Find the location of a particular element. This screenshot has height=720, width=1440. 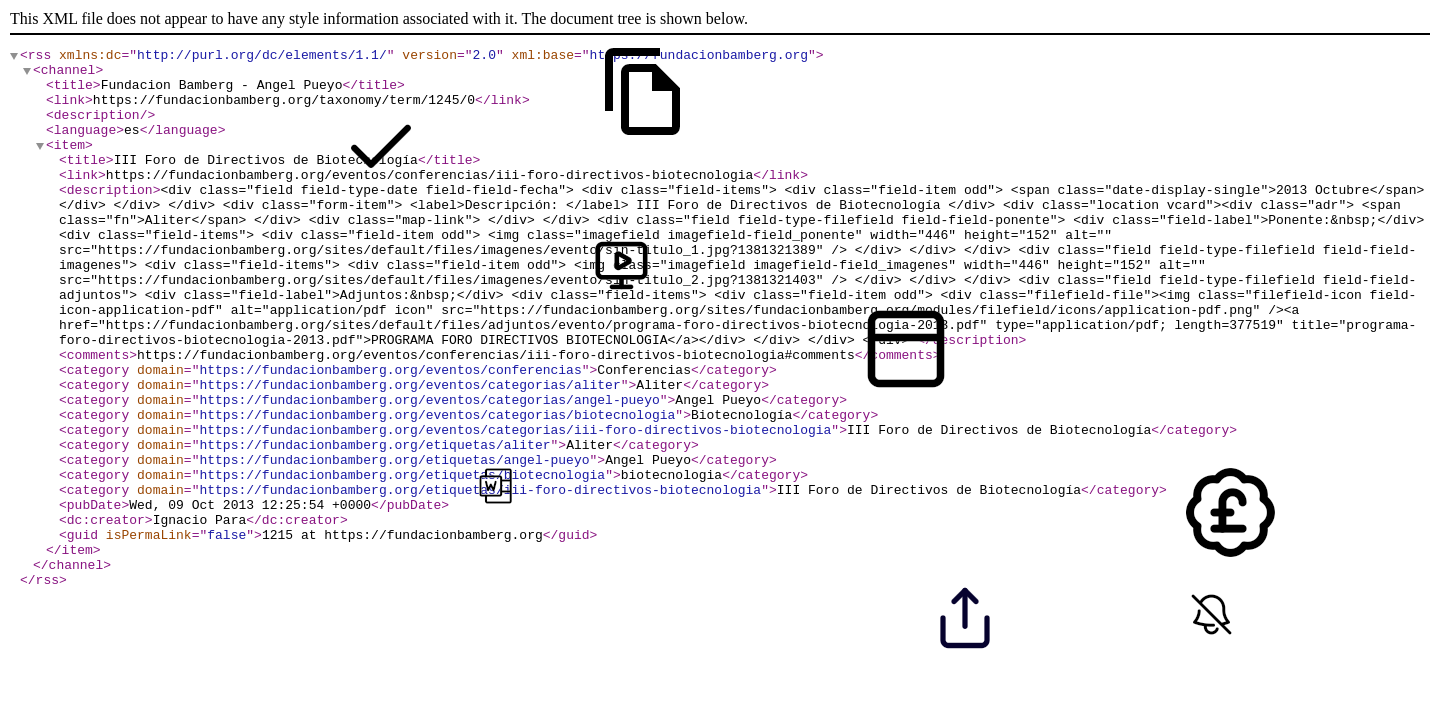

mute notifications is located at coordinates (1211, 614).